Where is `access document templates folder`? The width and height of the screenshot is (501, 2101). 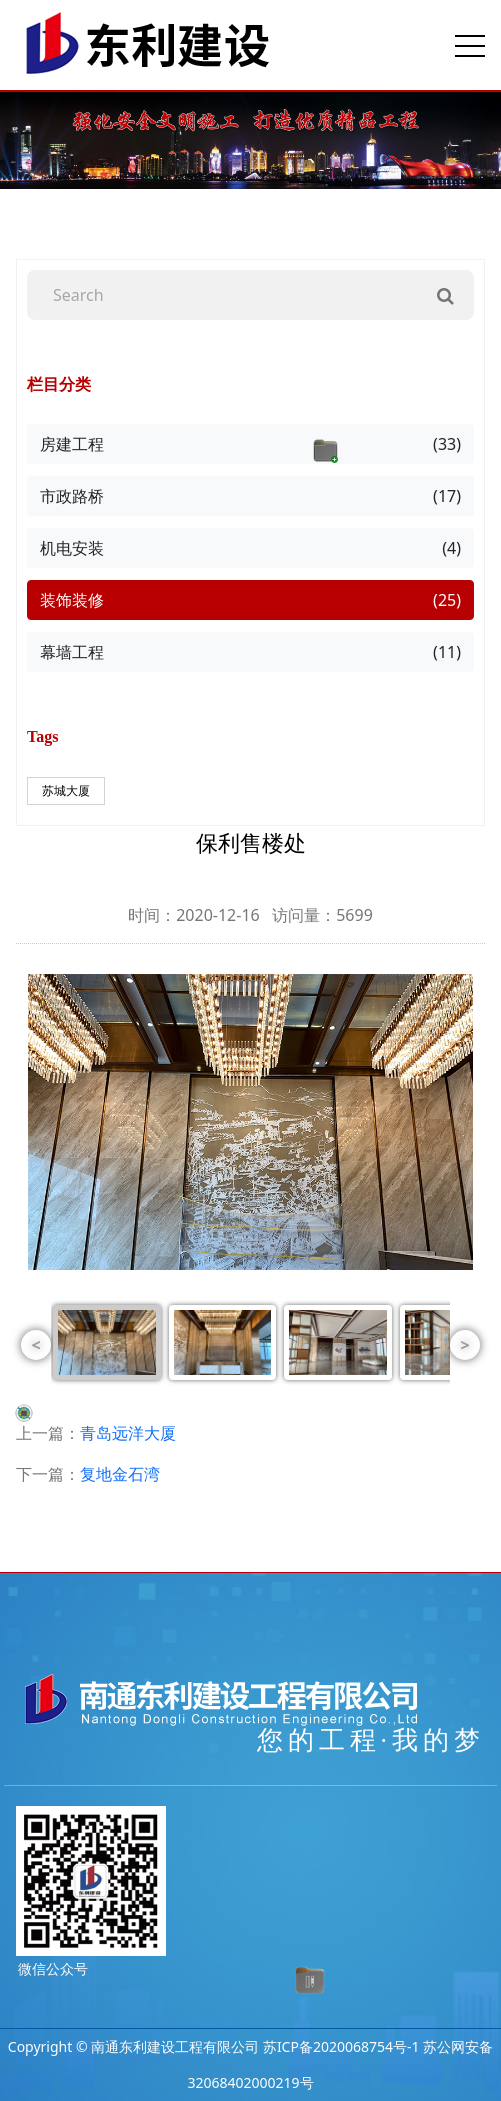 access document templates folder is located at coordinates (310, 1980).